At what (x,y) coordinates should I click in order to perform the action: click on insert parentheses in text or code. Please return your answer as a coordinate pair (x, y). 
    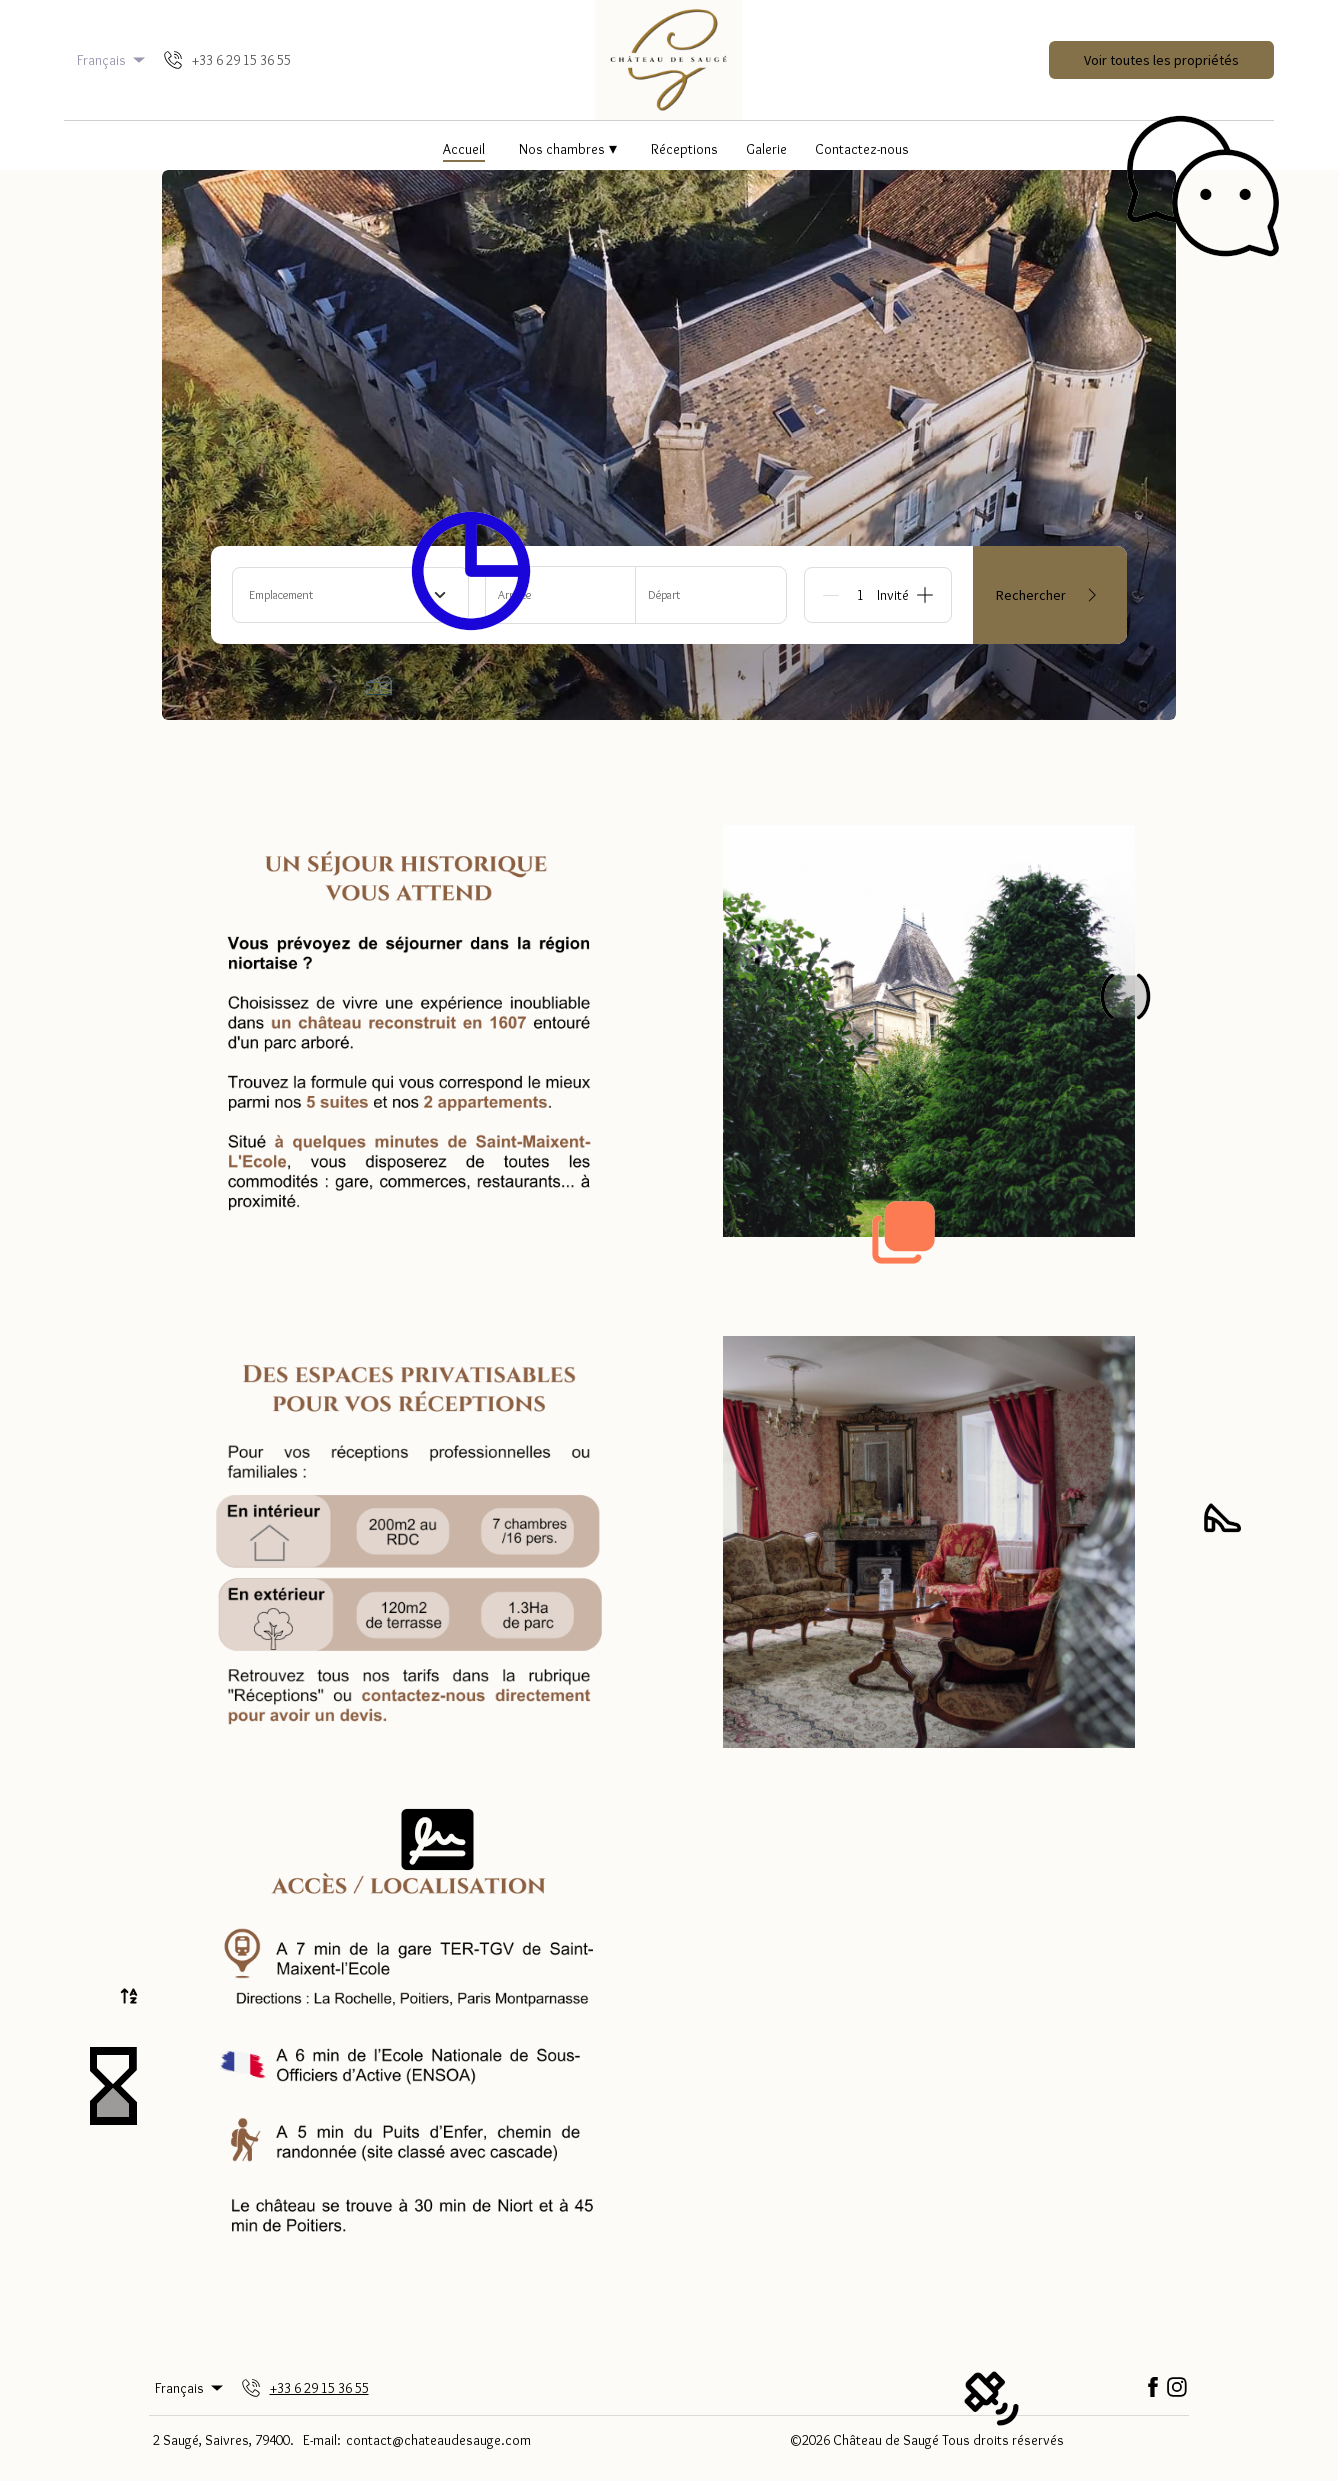
    Looking at the image, I should click on (1125, 996).